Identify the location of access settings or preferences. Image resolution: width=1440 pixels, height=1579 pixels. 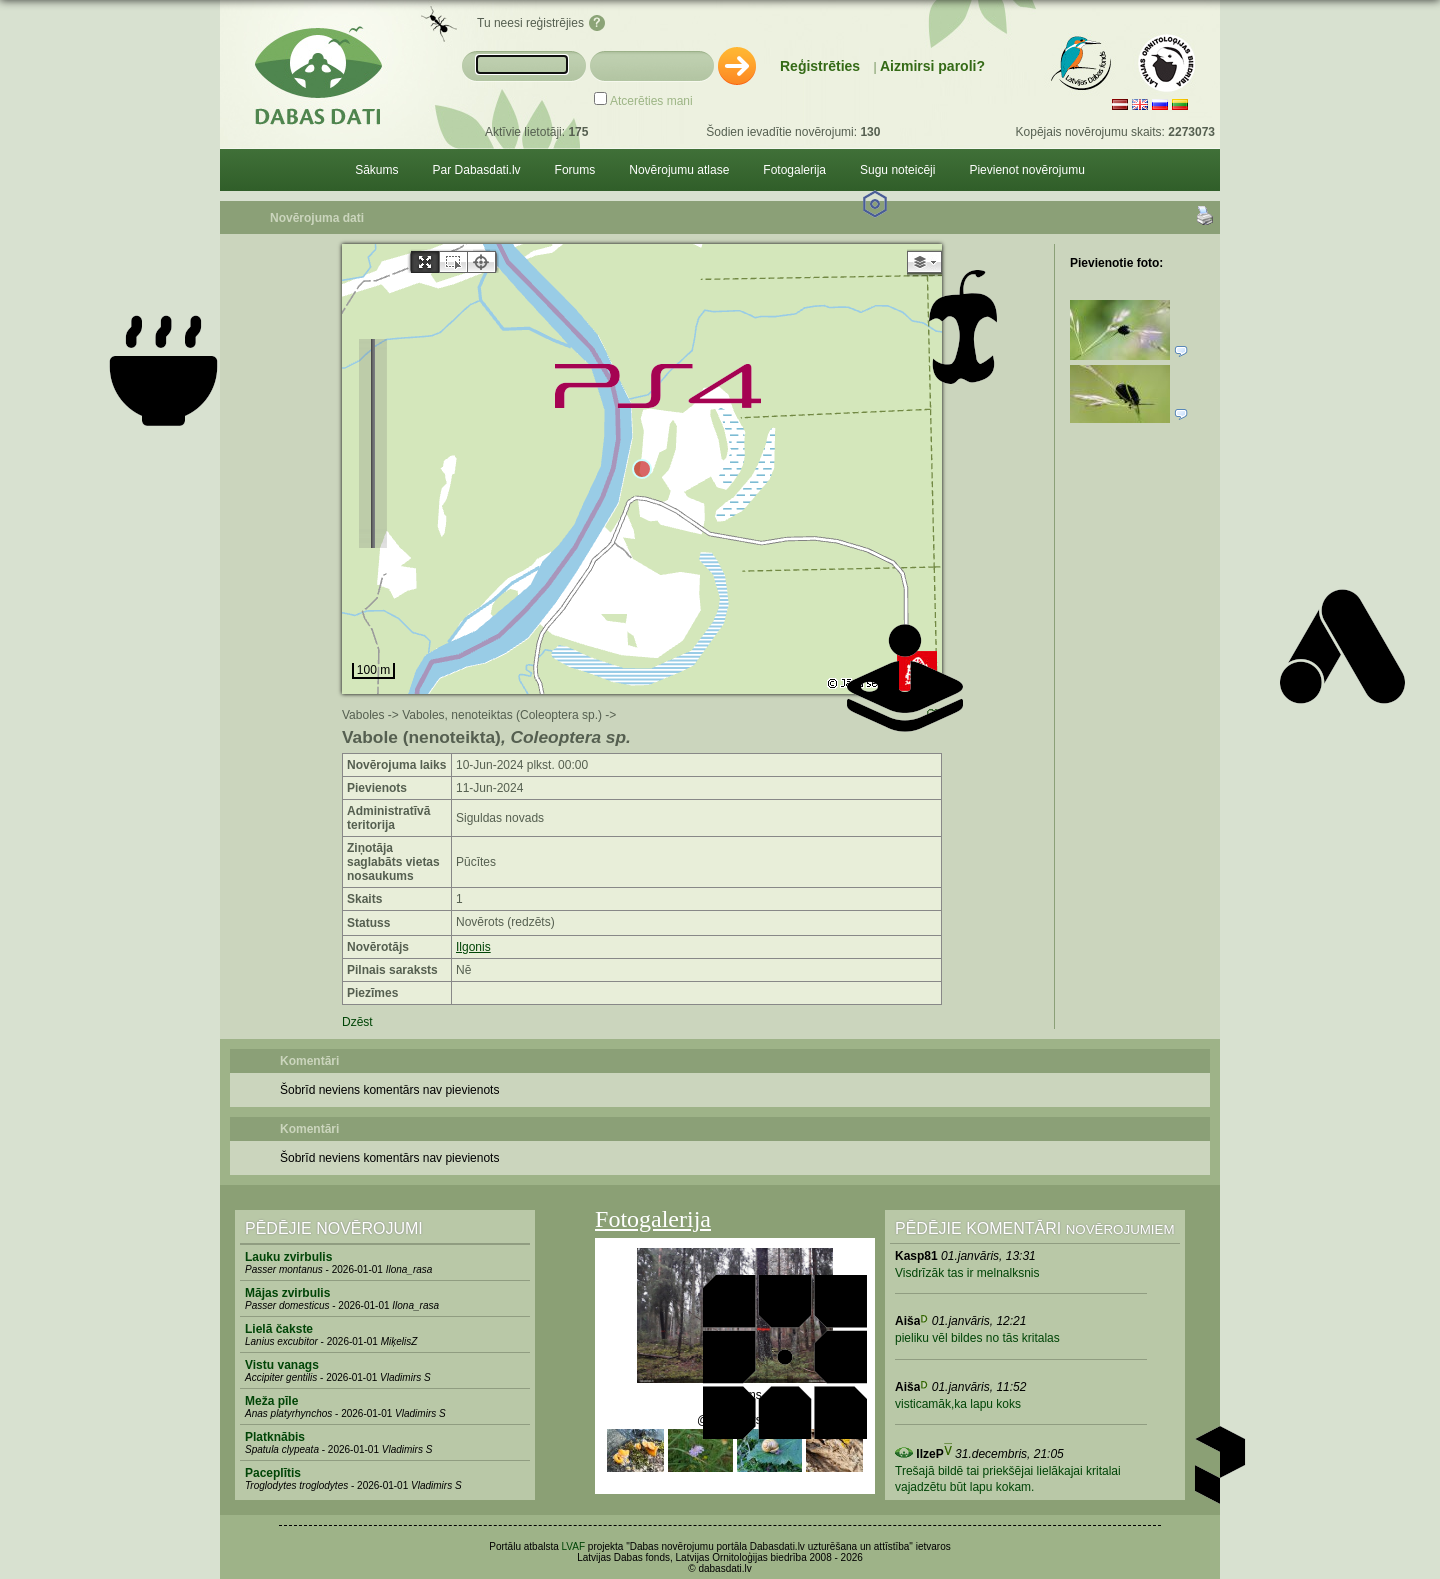
(875, 204).